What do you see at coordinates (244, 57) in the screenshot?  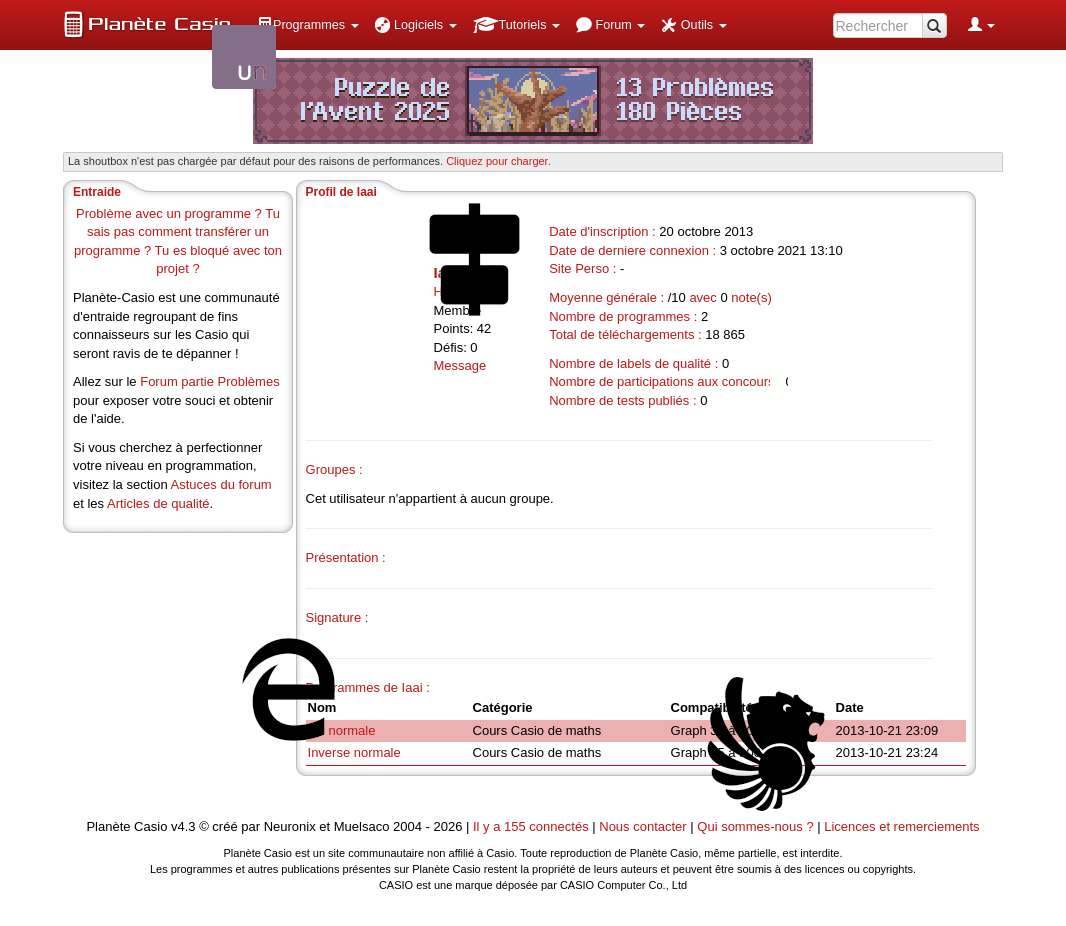 I see `unjs javascript tools logo` at bounding box center [244, 57].